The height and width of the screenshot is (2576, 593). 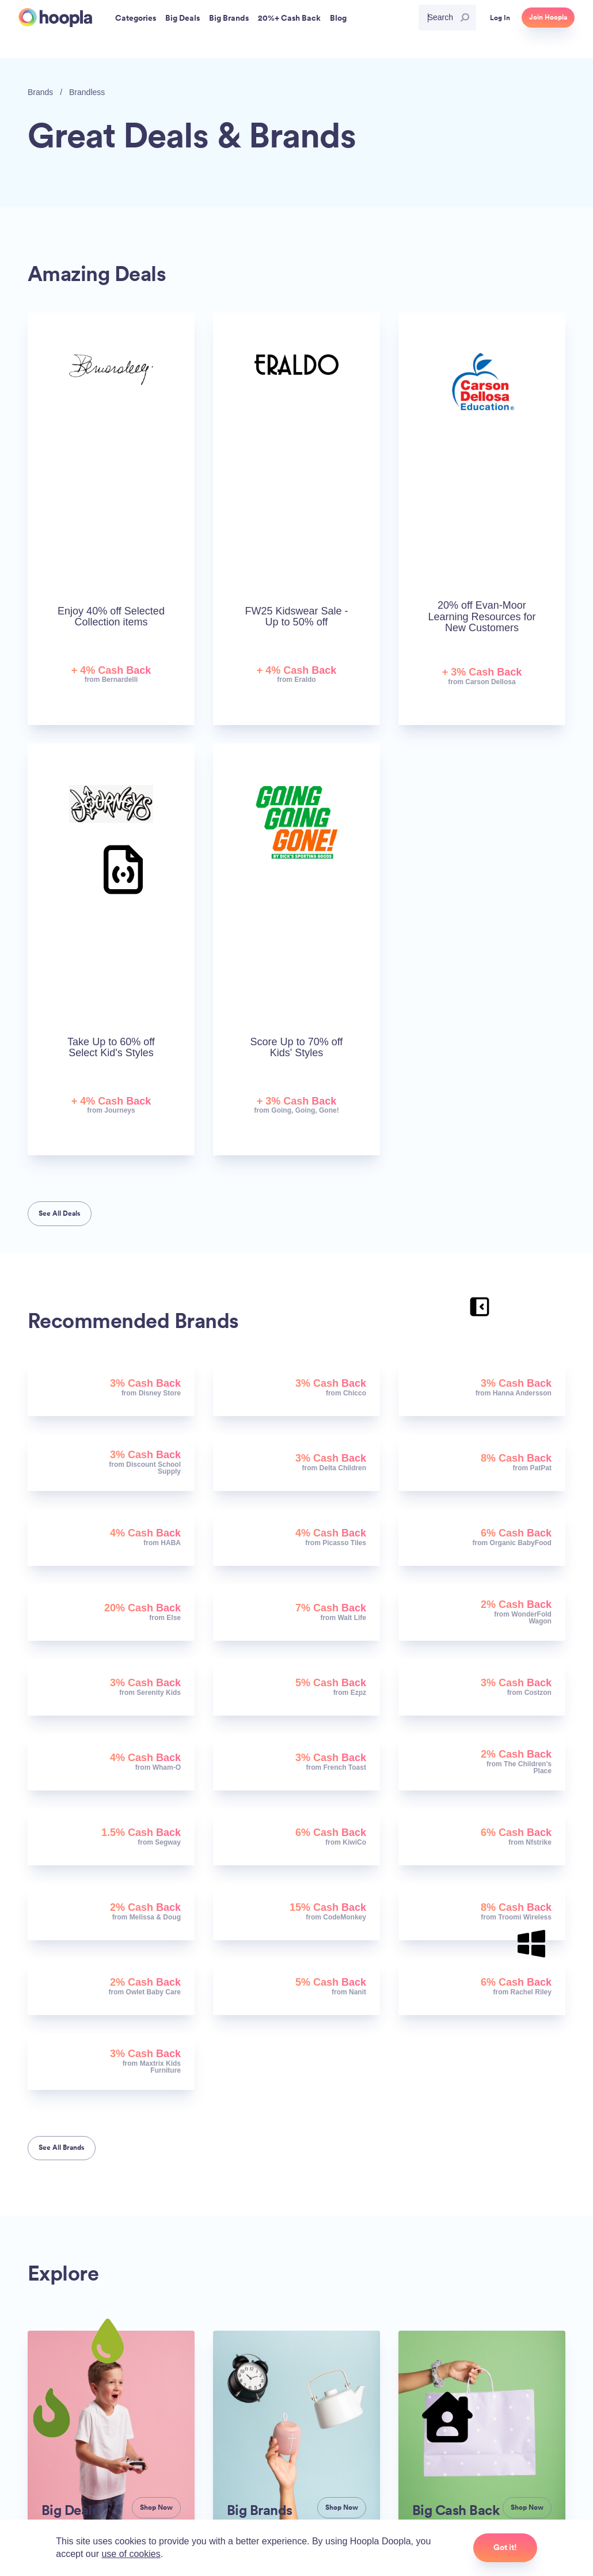 I want to click on indicates trending or hot content, so click(x=51, y=2412).